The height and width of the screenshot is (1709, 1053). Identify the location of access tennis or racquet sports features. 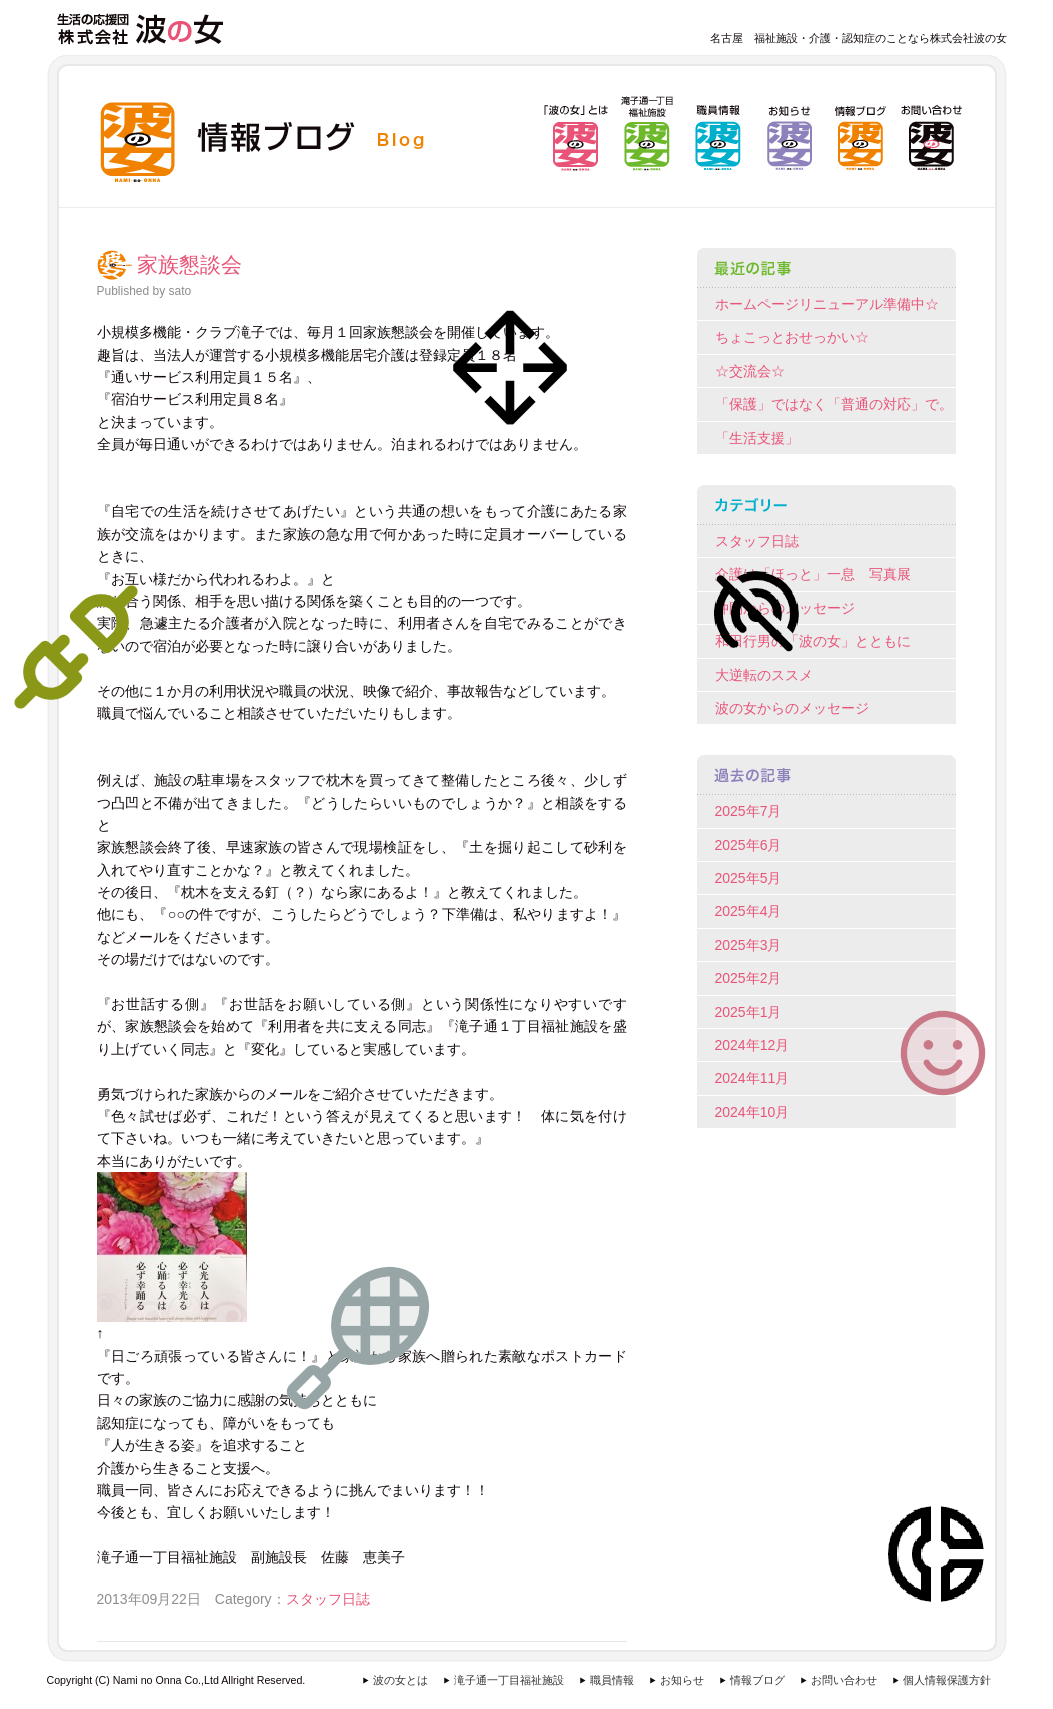
(355, 1340).